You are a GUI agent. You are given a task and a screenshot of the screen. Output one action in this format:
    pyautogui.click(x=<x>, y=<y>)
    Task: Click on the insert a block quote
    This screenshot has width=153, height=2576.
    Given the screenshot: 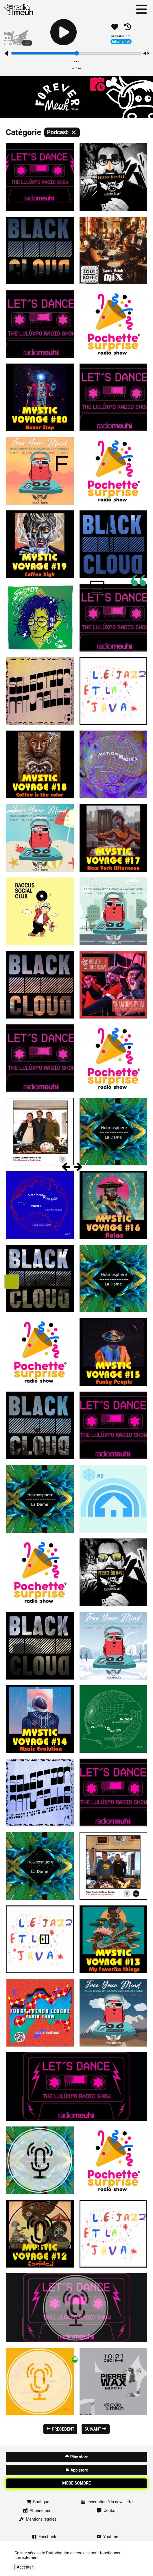 What is the action you would take?
    pyautogui.click(x=139, y=581)
    